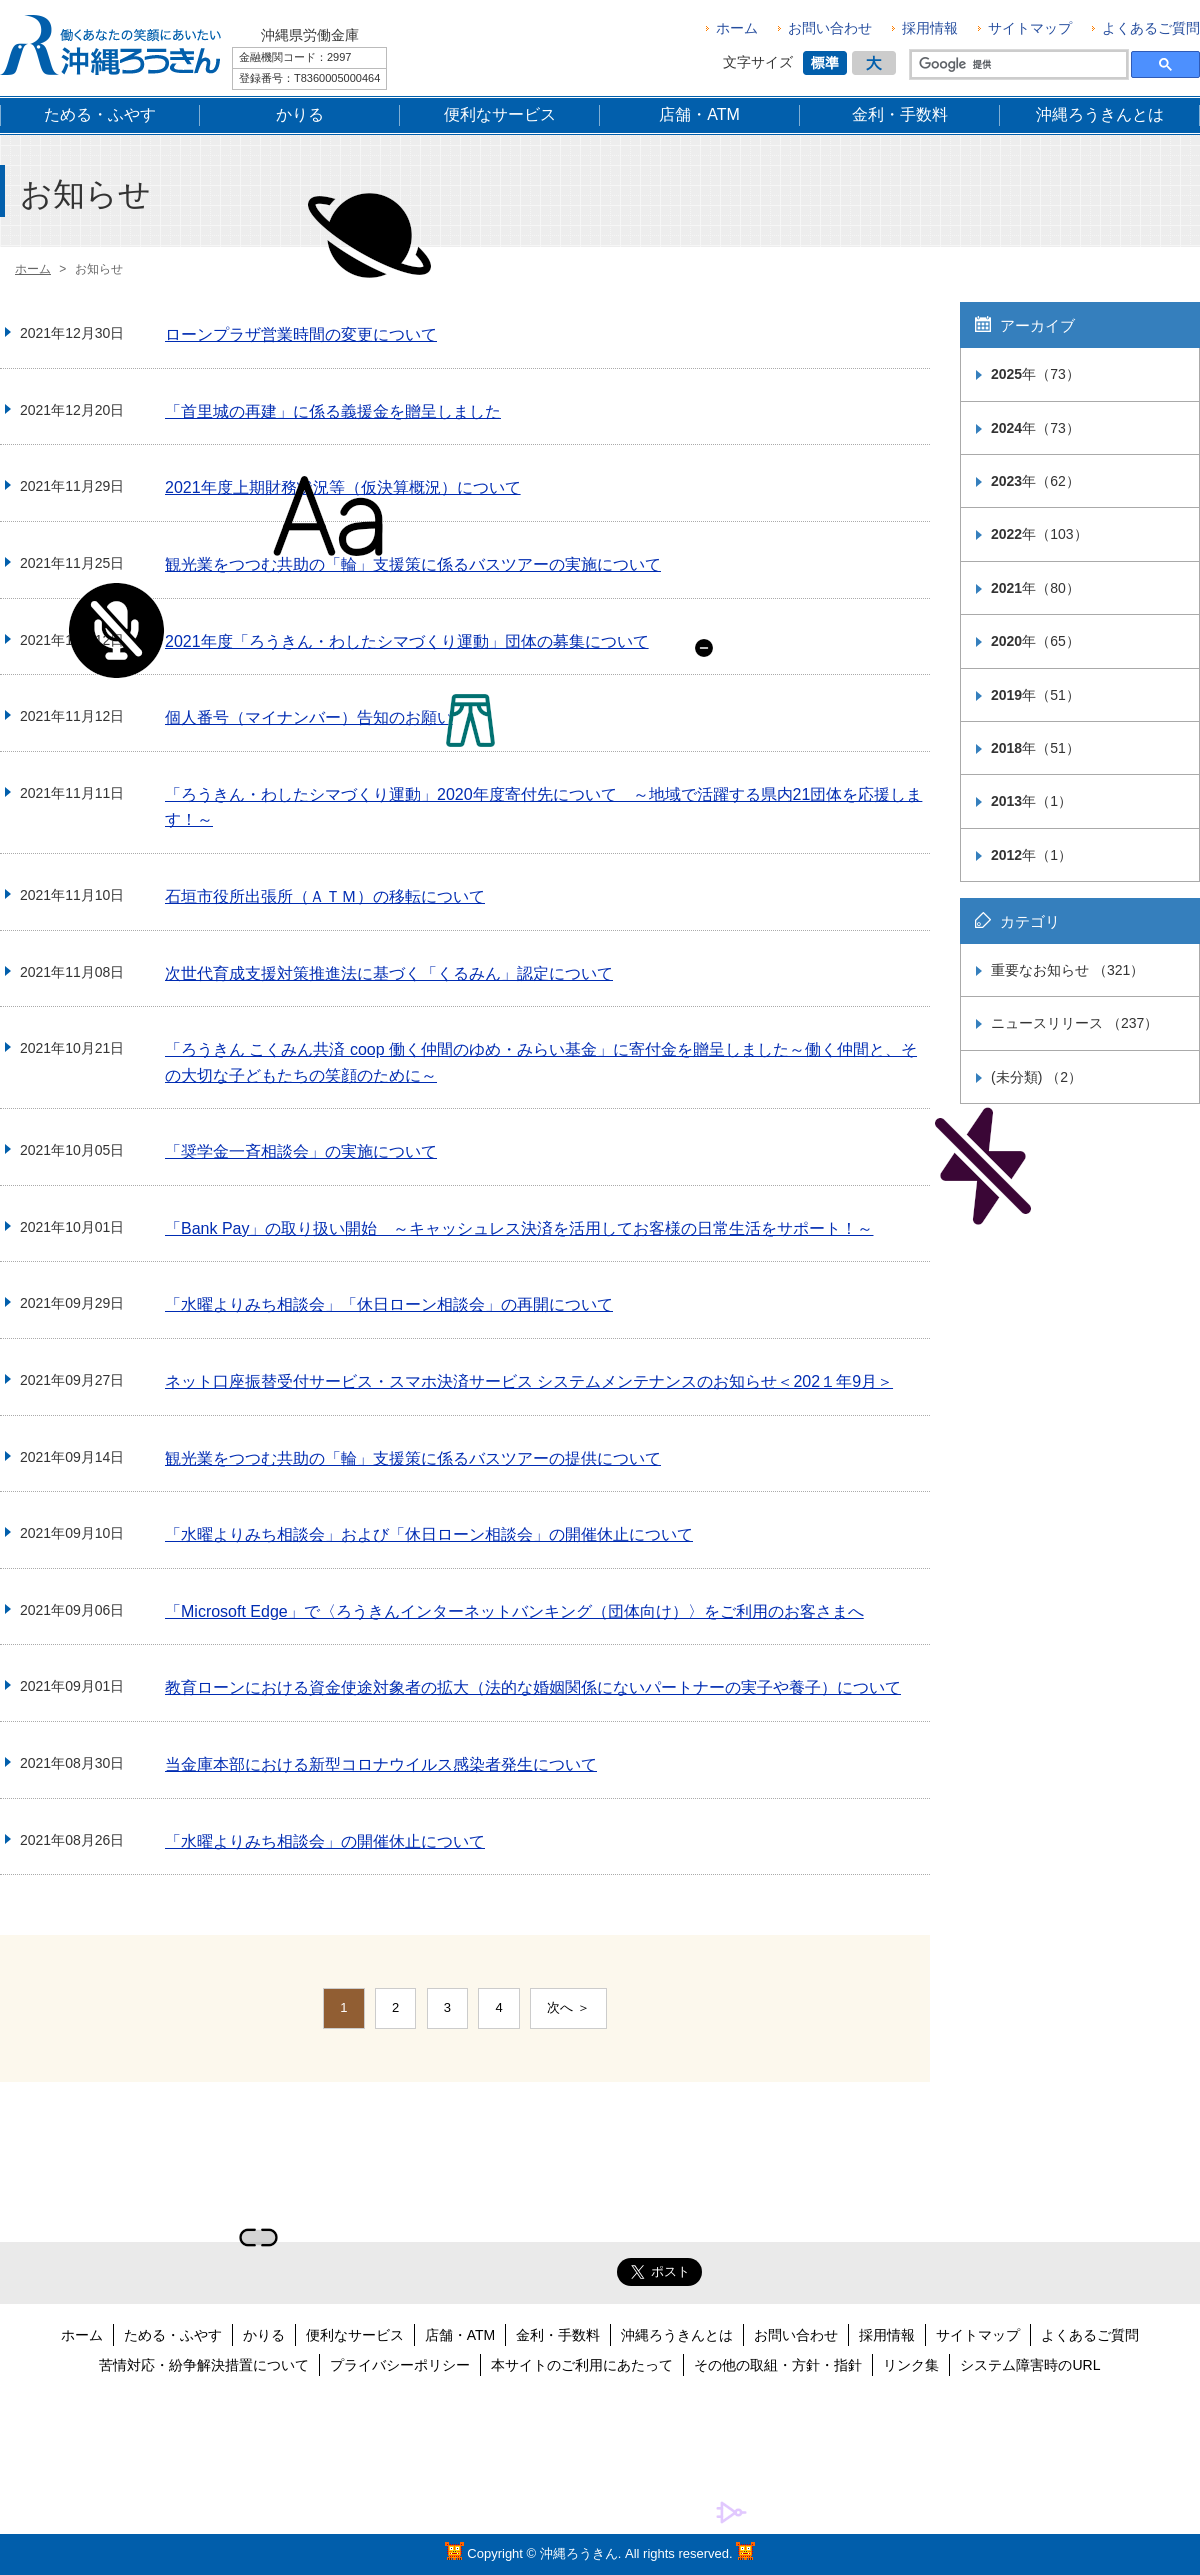  What do you see at coordinates (369, 235) in the screenshot?
I see `explore global or worldwide content` at bounding box center [369, 235].